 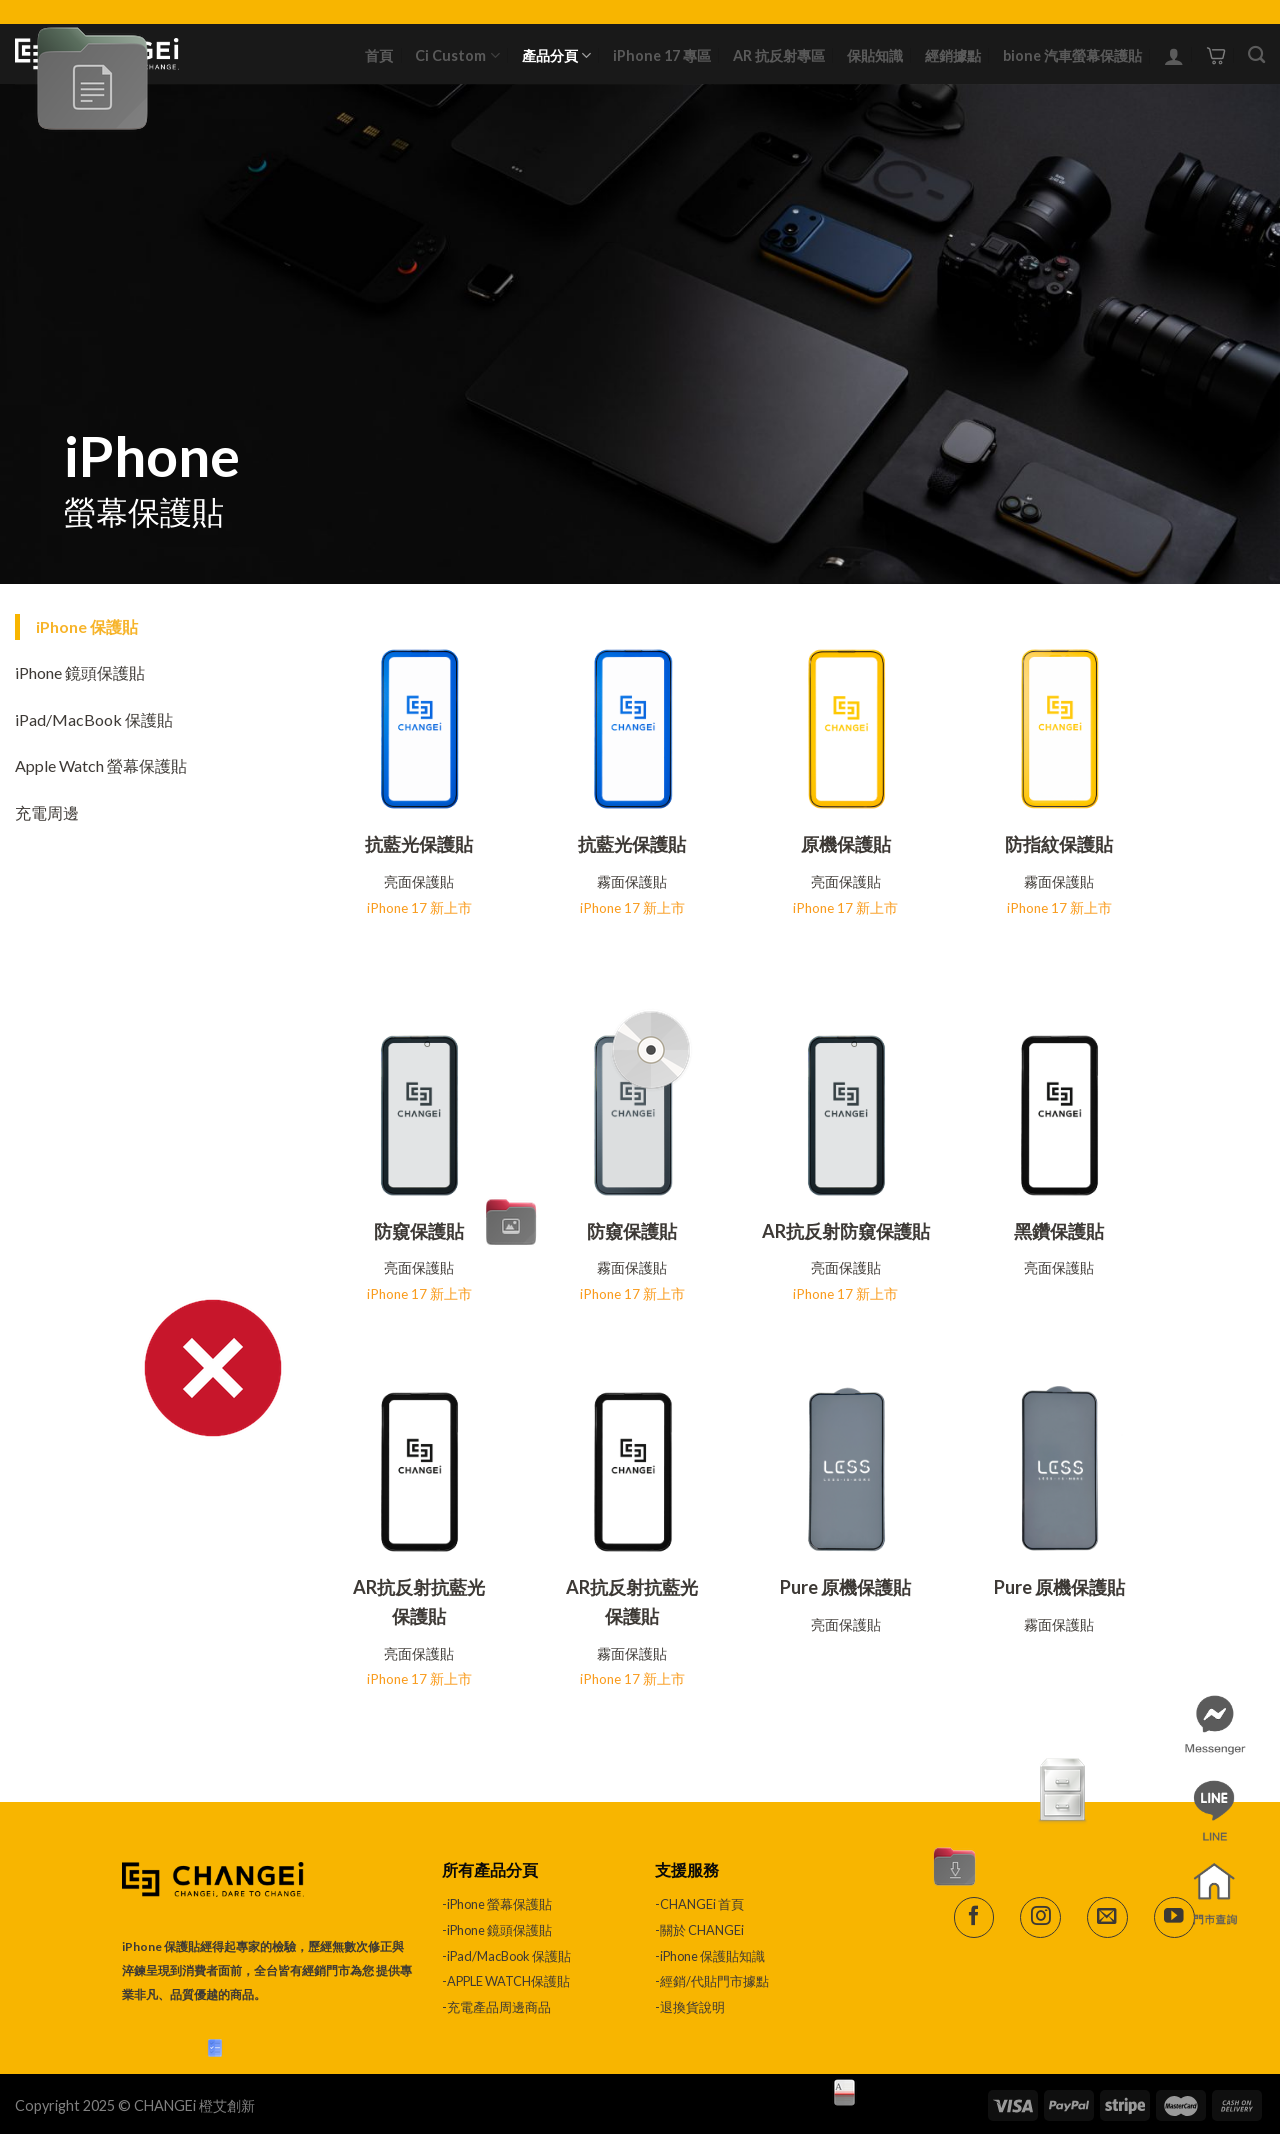 I want to click on open the file manager application, so click(x=1062, y=1791).